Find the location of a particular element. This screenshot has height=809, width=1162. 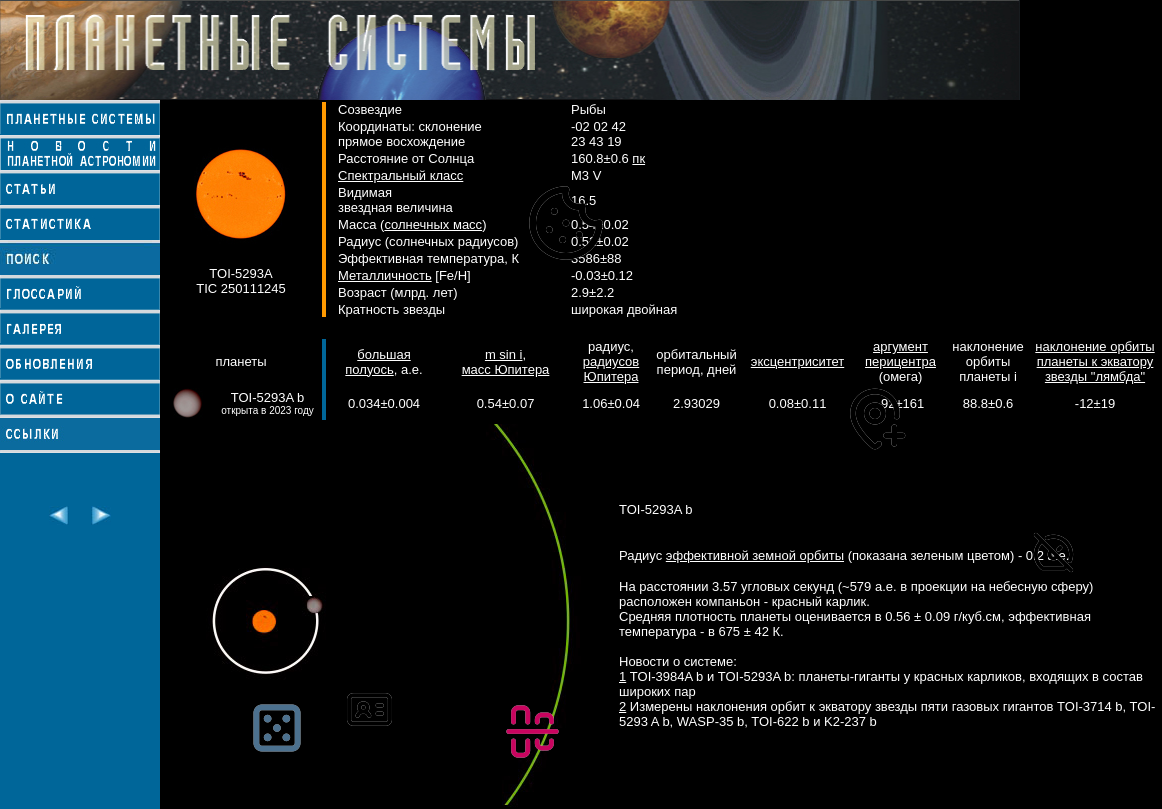

roll dice or generate random number is located at coordinates (277, 728).